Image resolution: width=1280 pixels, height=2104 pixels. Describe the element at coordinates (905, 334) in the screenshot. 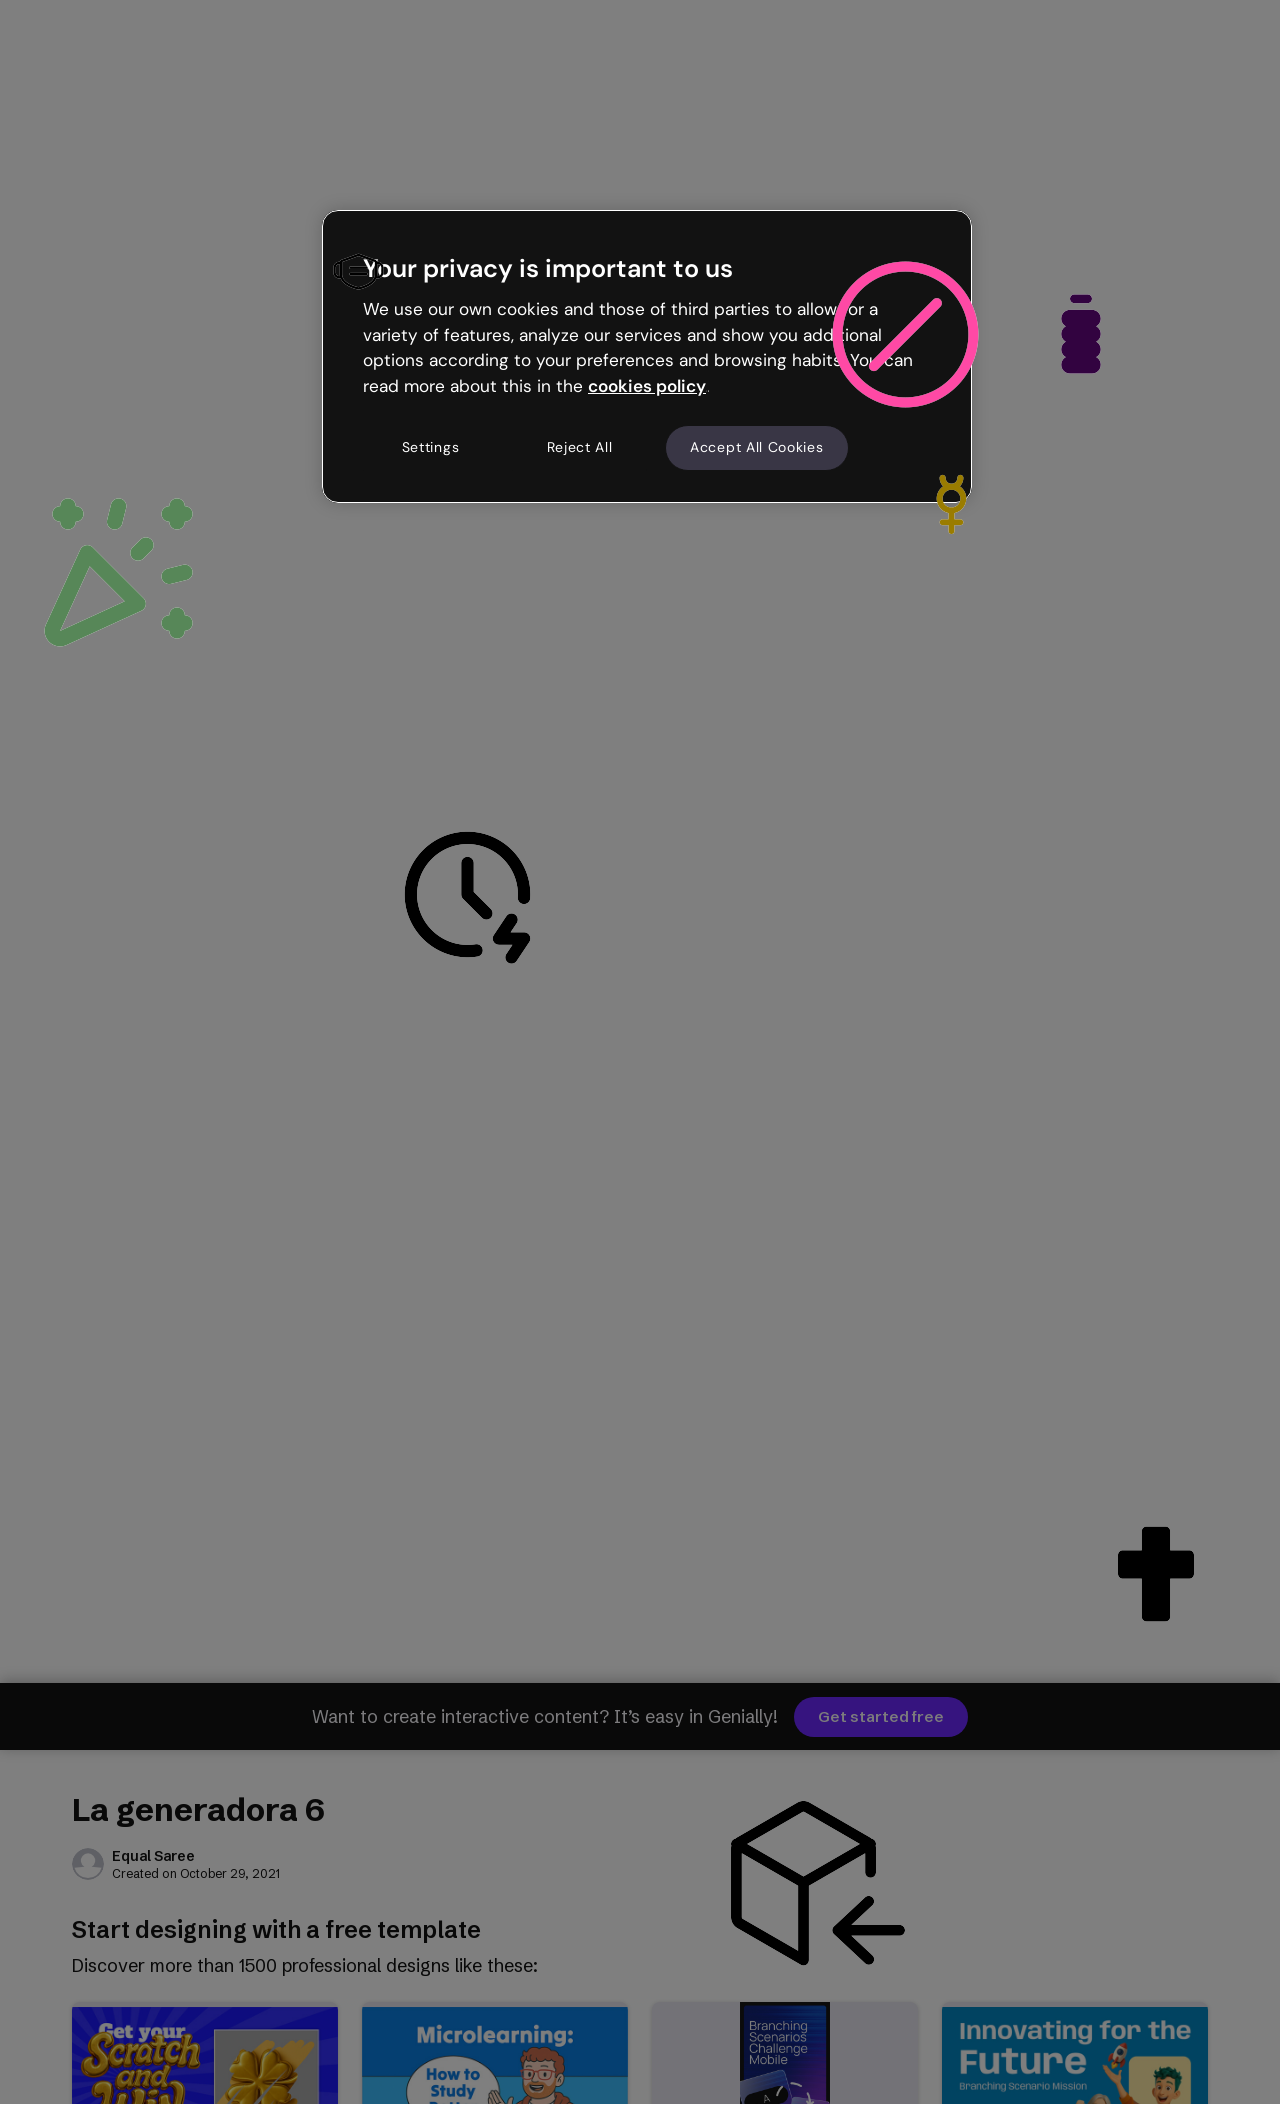

I see `skip this item or step` at that location.